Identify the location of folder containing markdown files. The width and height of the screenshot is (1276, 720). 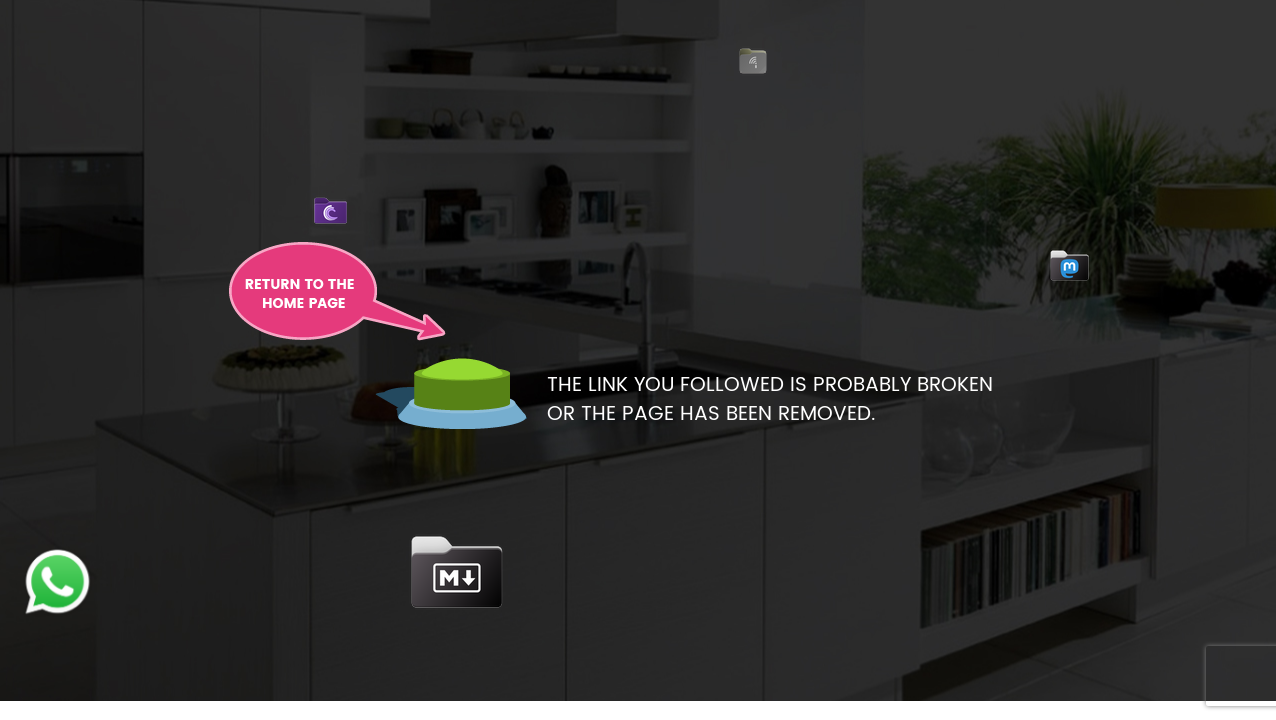
(456, 574).